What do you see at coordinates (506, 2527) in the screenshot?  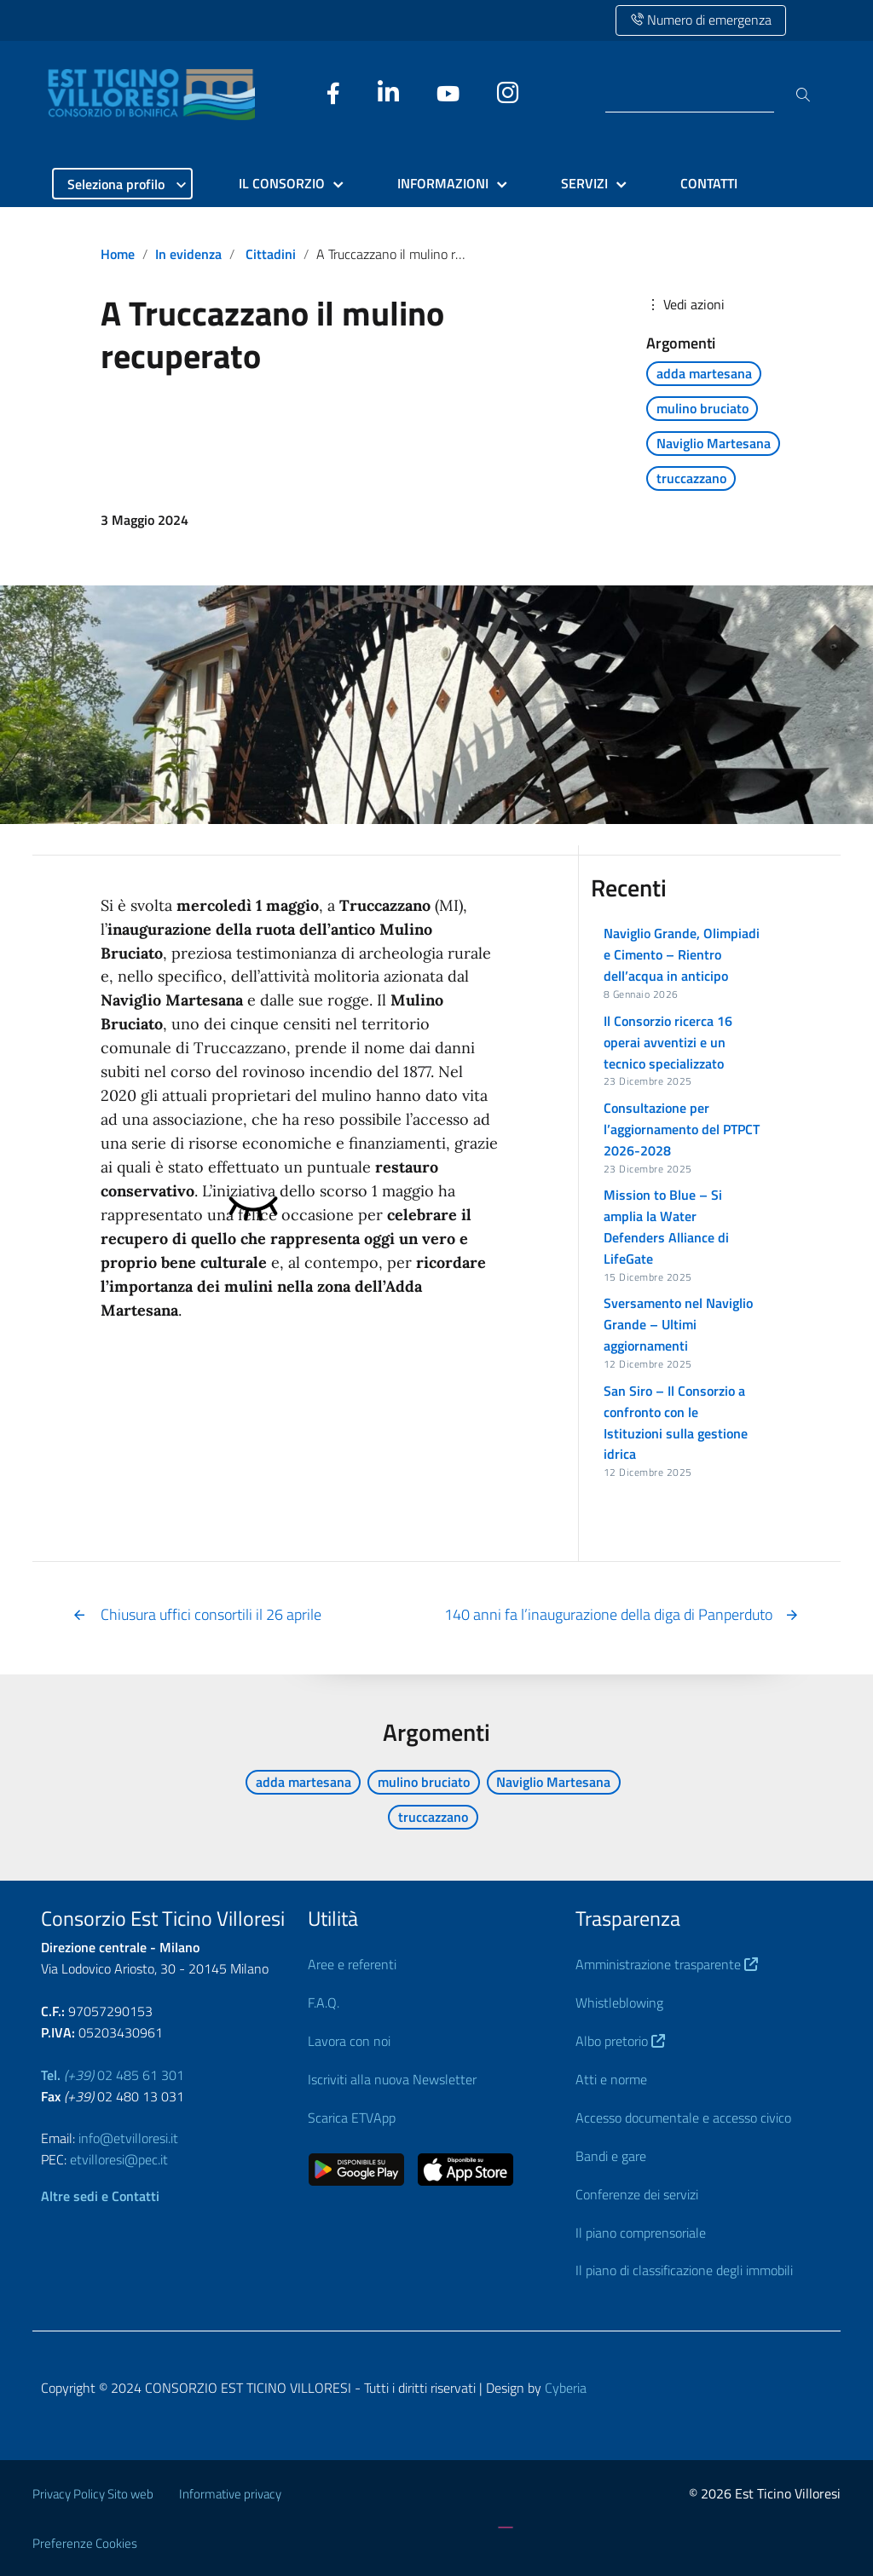 I see `decrease quantity or value` at bounding box center [506, 2527].